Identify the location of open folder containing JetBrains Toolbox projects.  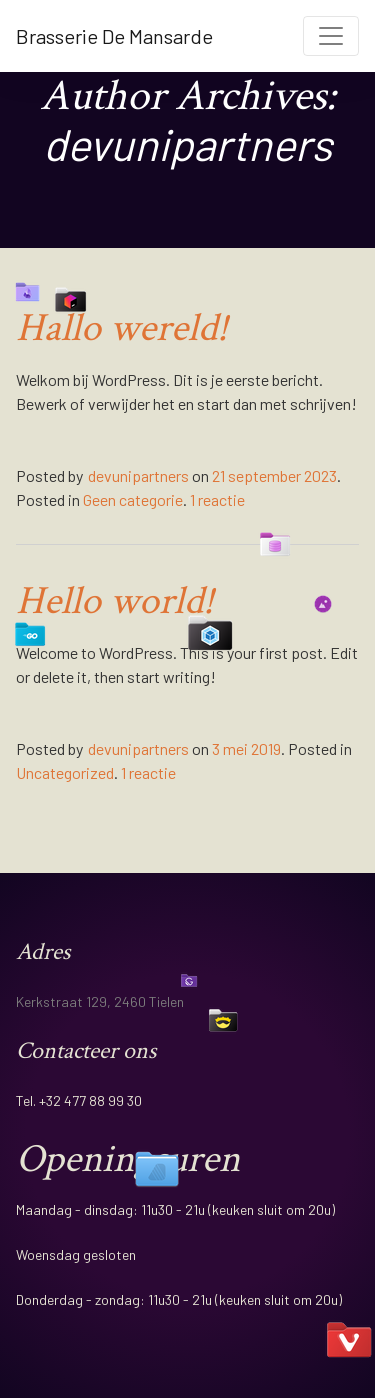
(70, 300).